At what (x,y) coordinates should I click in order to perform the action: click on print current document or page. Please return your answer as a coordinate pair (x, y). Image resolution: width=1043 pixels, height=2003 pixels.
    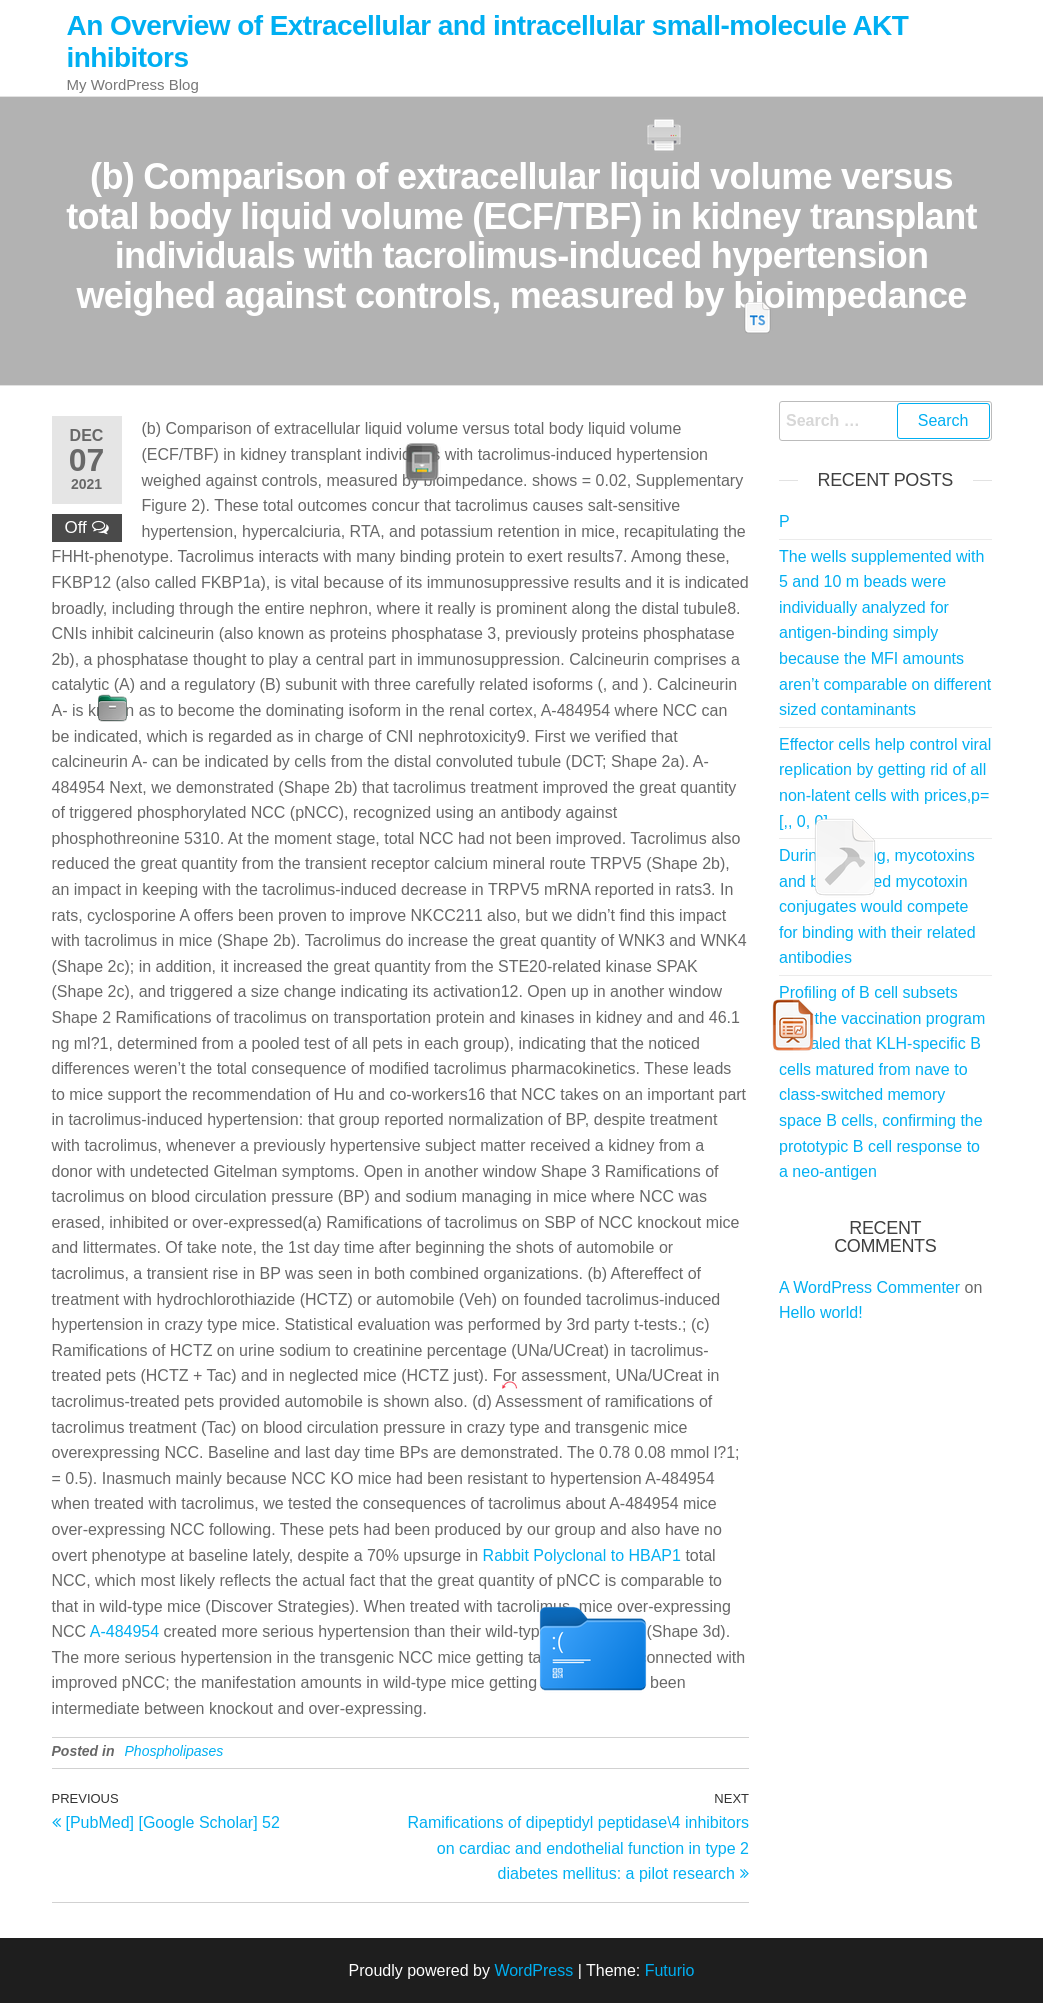
    Looking at the image, I should click on (664, 135).